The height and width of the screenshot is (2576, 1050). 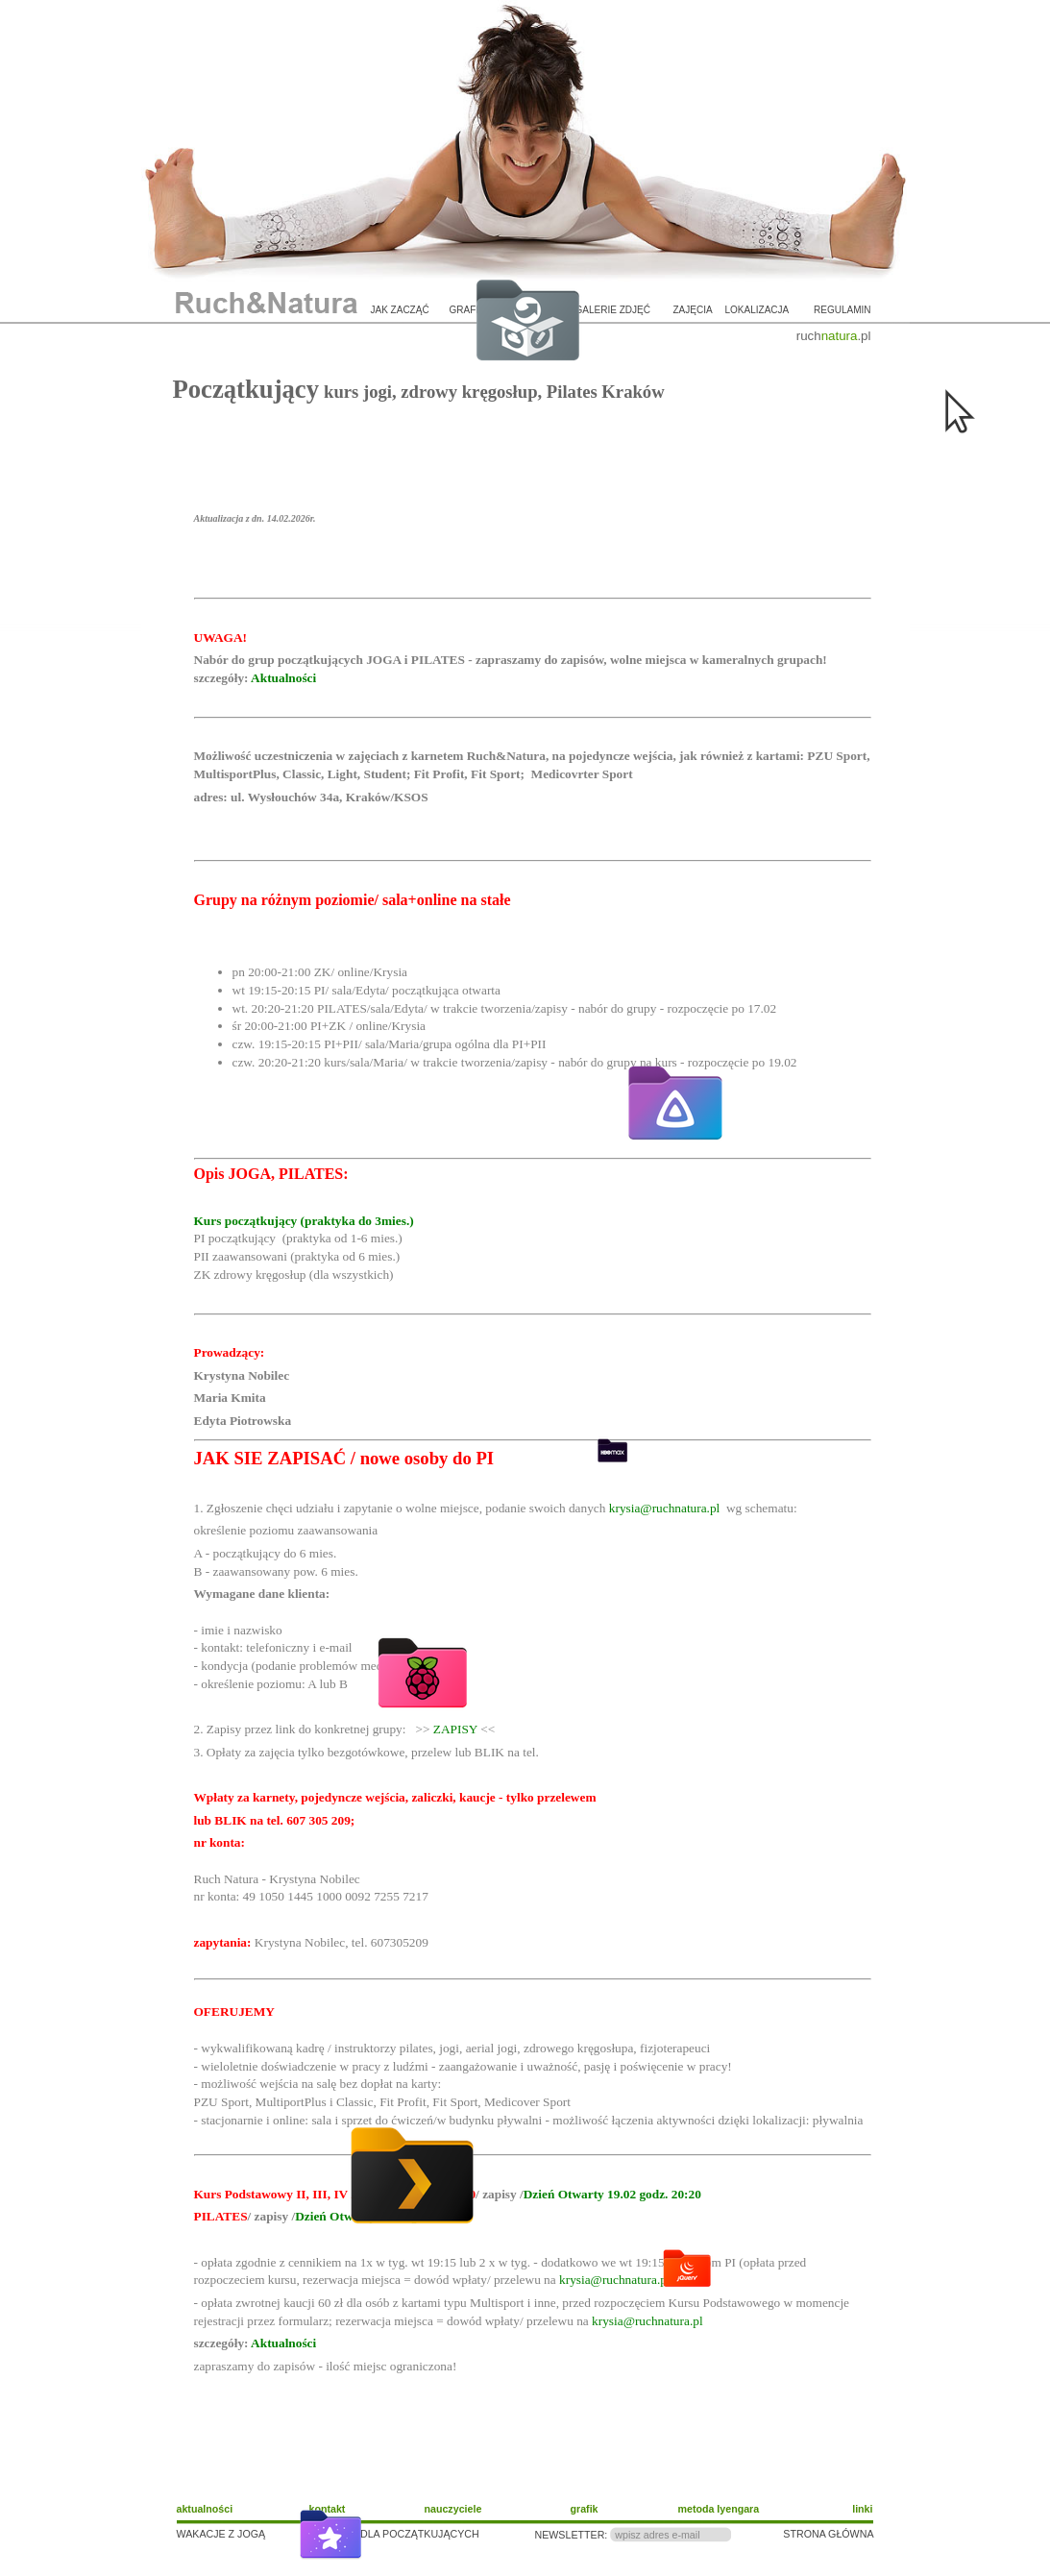 I want to click on folder containing jQuery library files, so click(x=687, y=2269).